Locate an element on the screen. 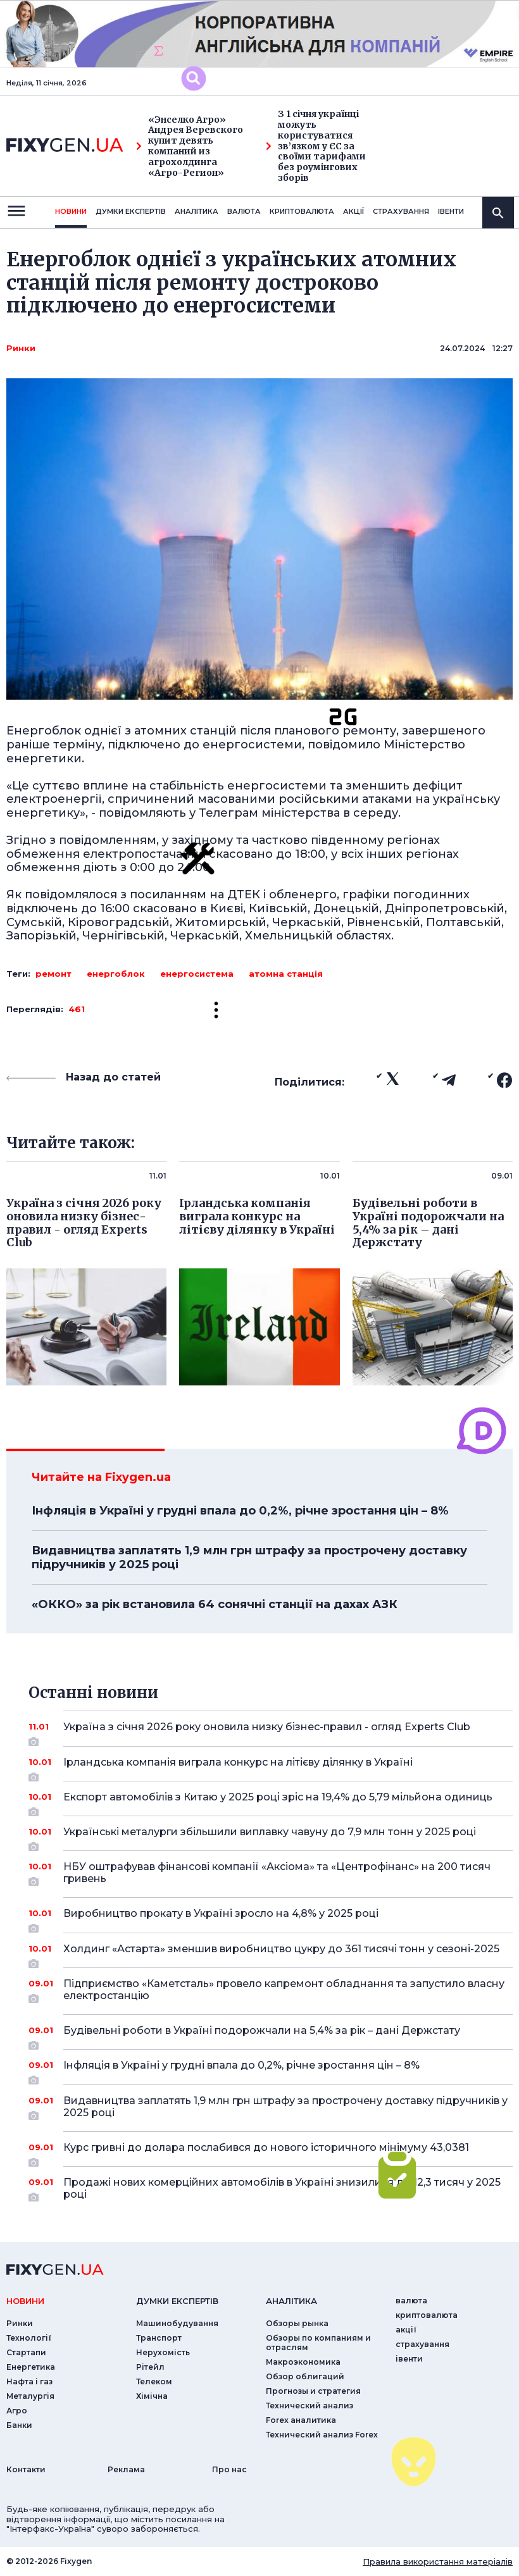 Image resolution: width=519 pixels, height=2576 pixels. tap to search is located at coordinates (194, 78).